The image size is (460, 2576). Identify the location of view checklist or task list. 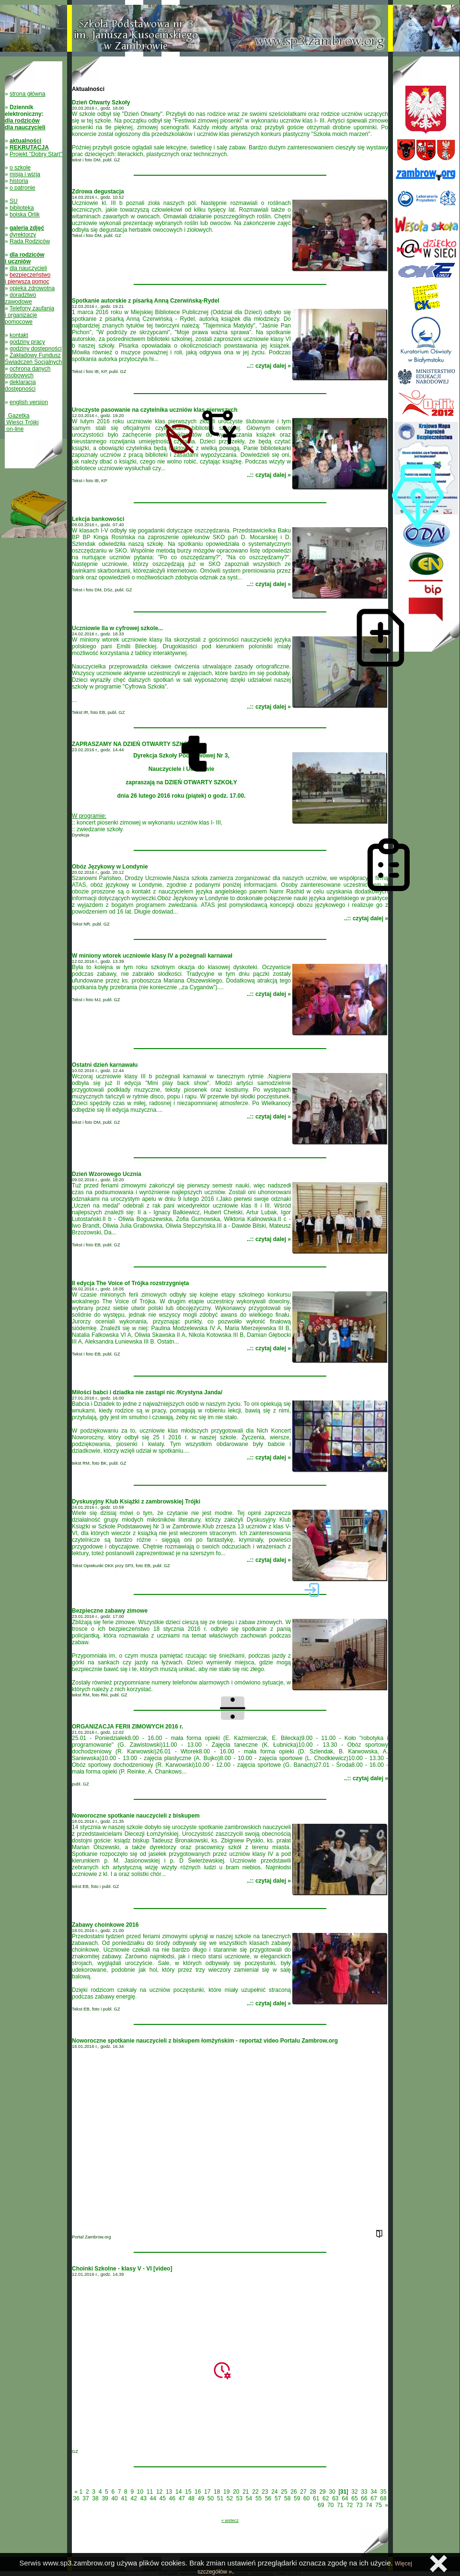
(389, 865).